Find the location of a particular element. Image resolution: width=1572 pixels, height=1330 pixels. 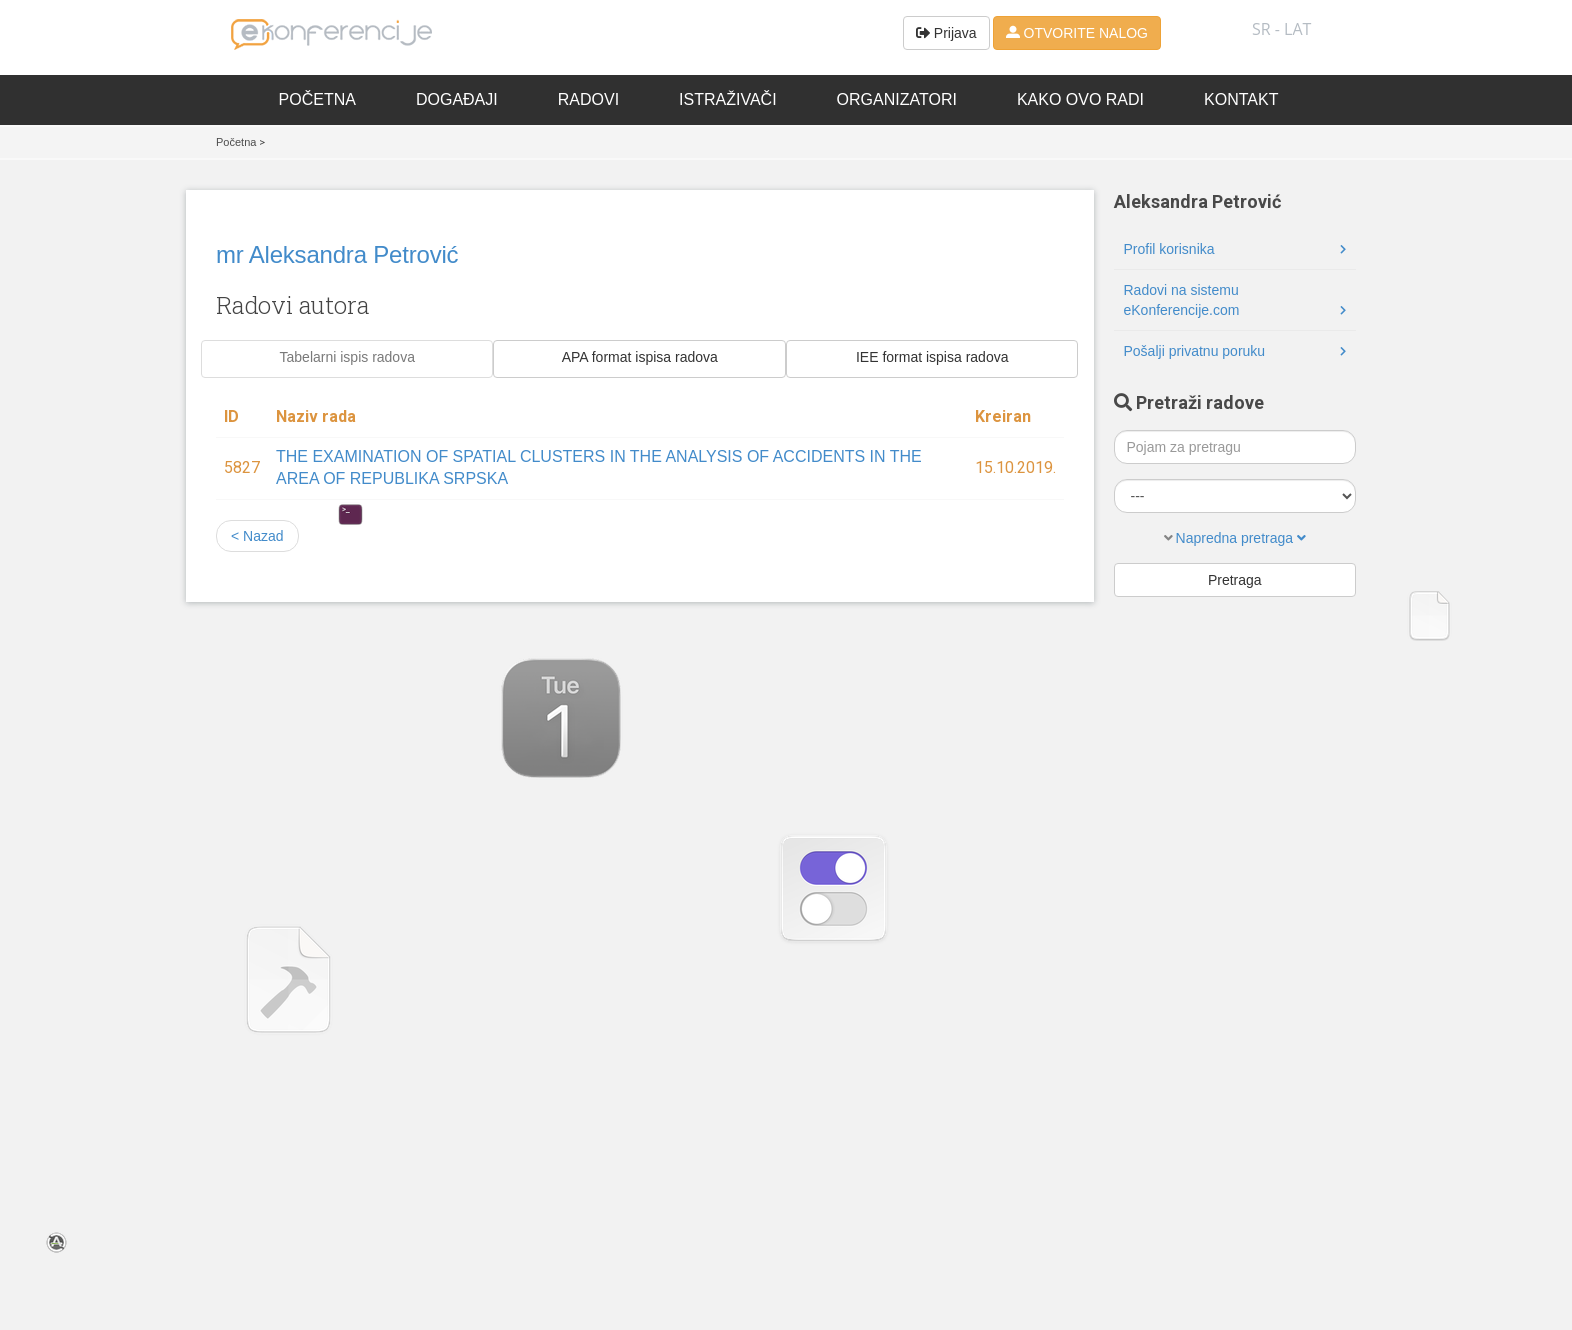

open the calendar app is located at coordinates (561, 718).